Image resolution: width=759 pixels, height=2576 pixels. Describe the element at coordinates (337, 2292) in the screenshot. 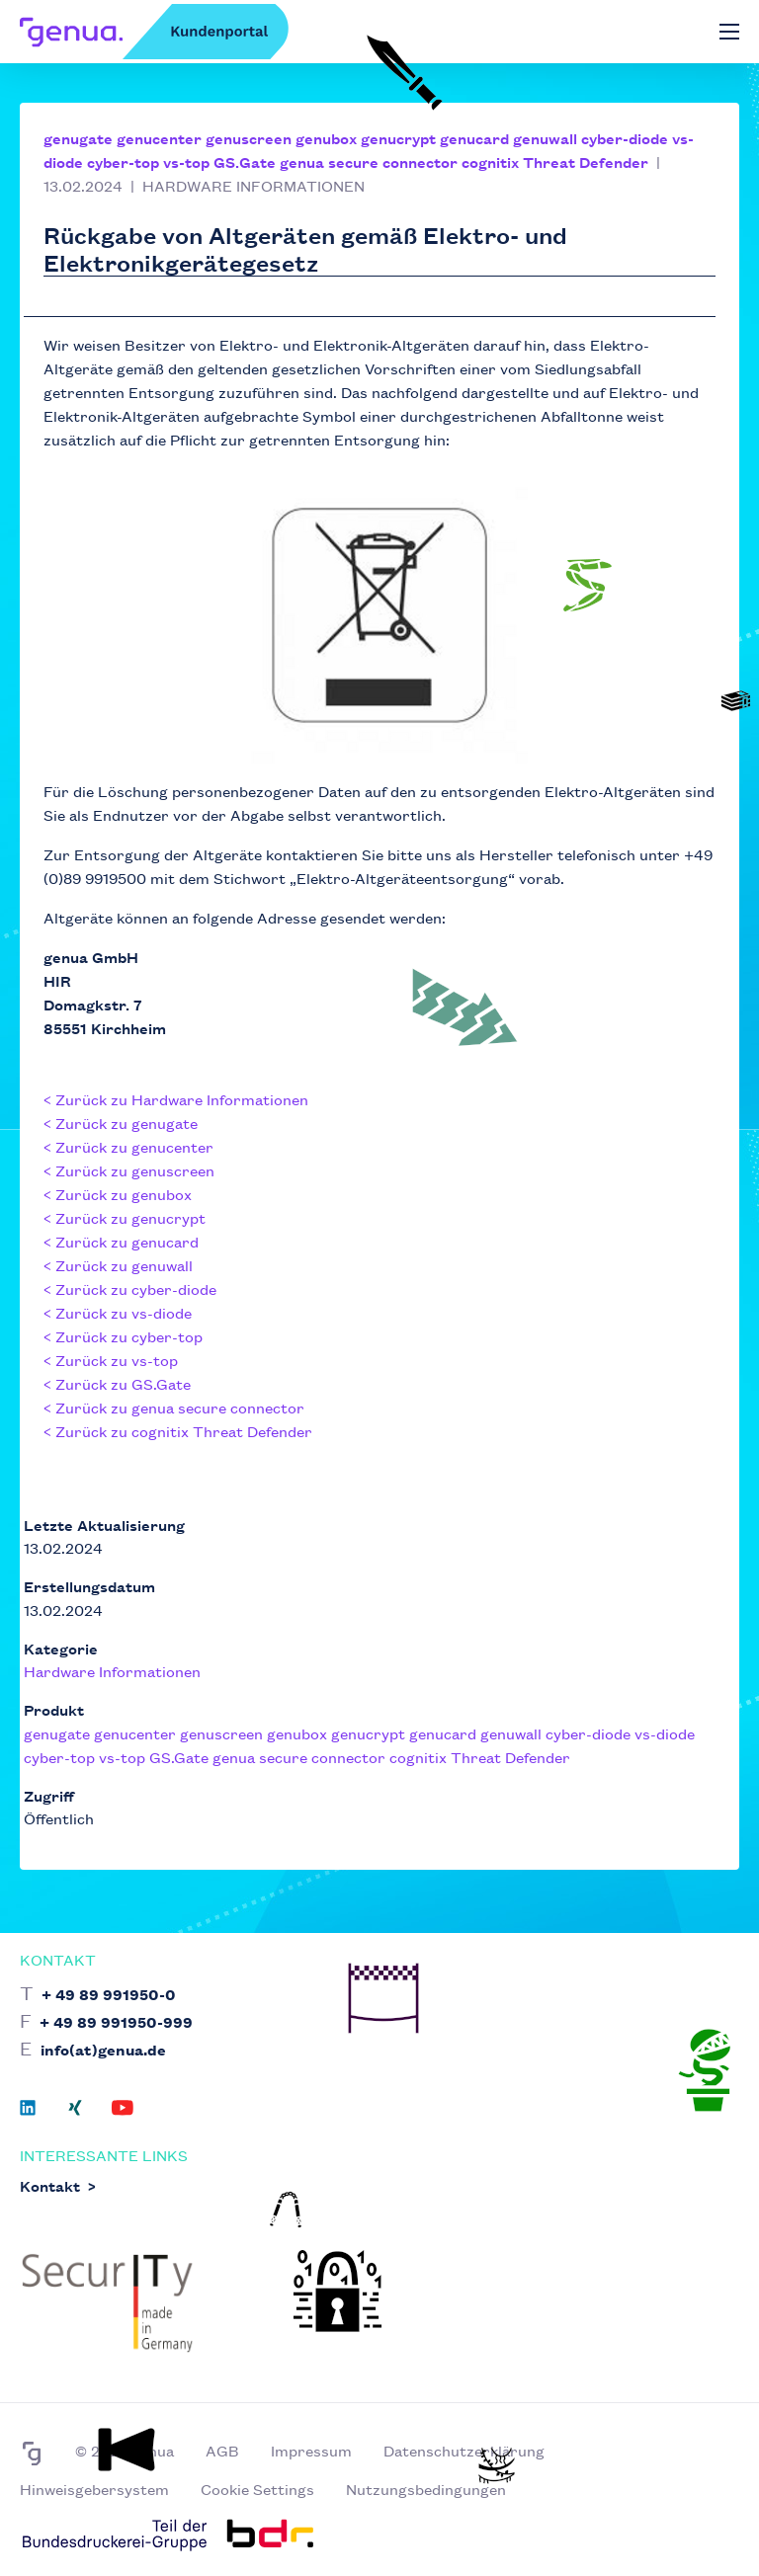

I see `indicates a secure encrypted connection` at that location.